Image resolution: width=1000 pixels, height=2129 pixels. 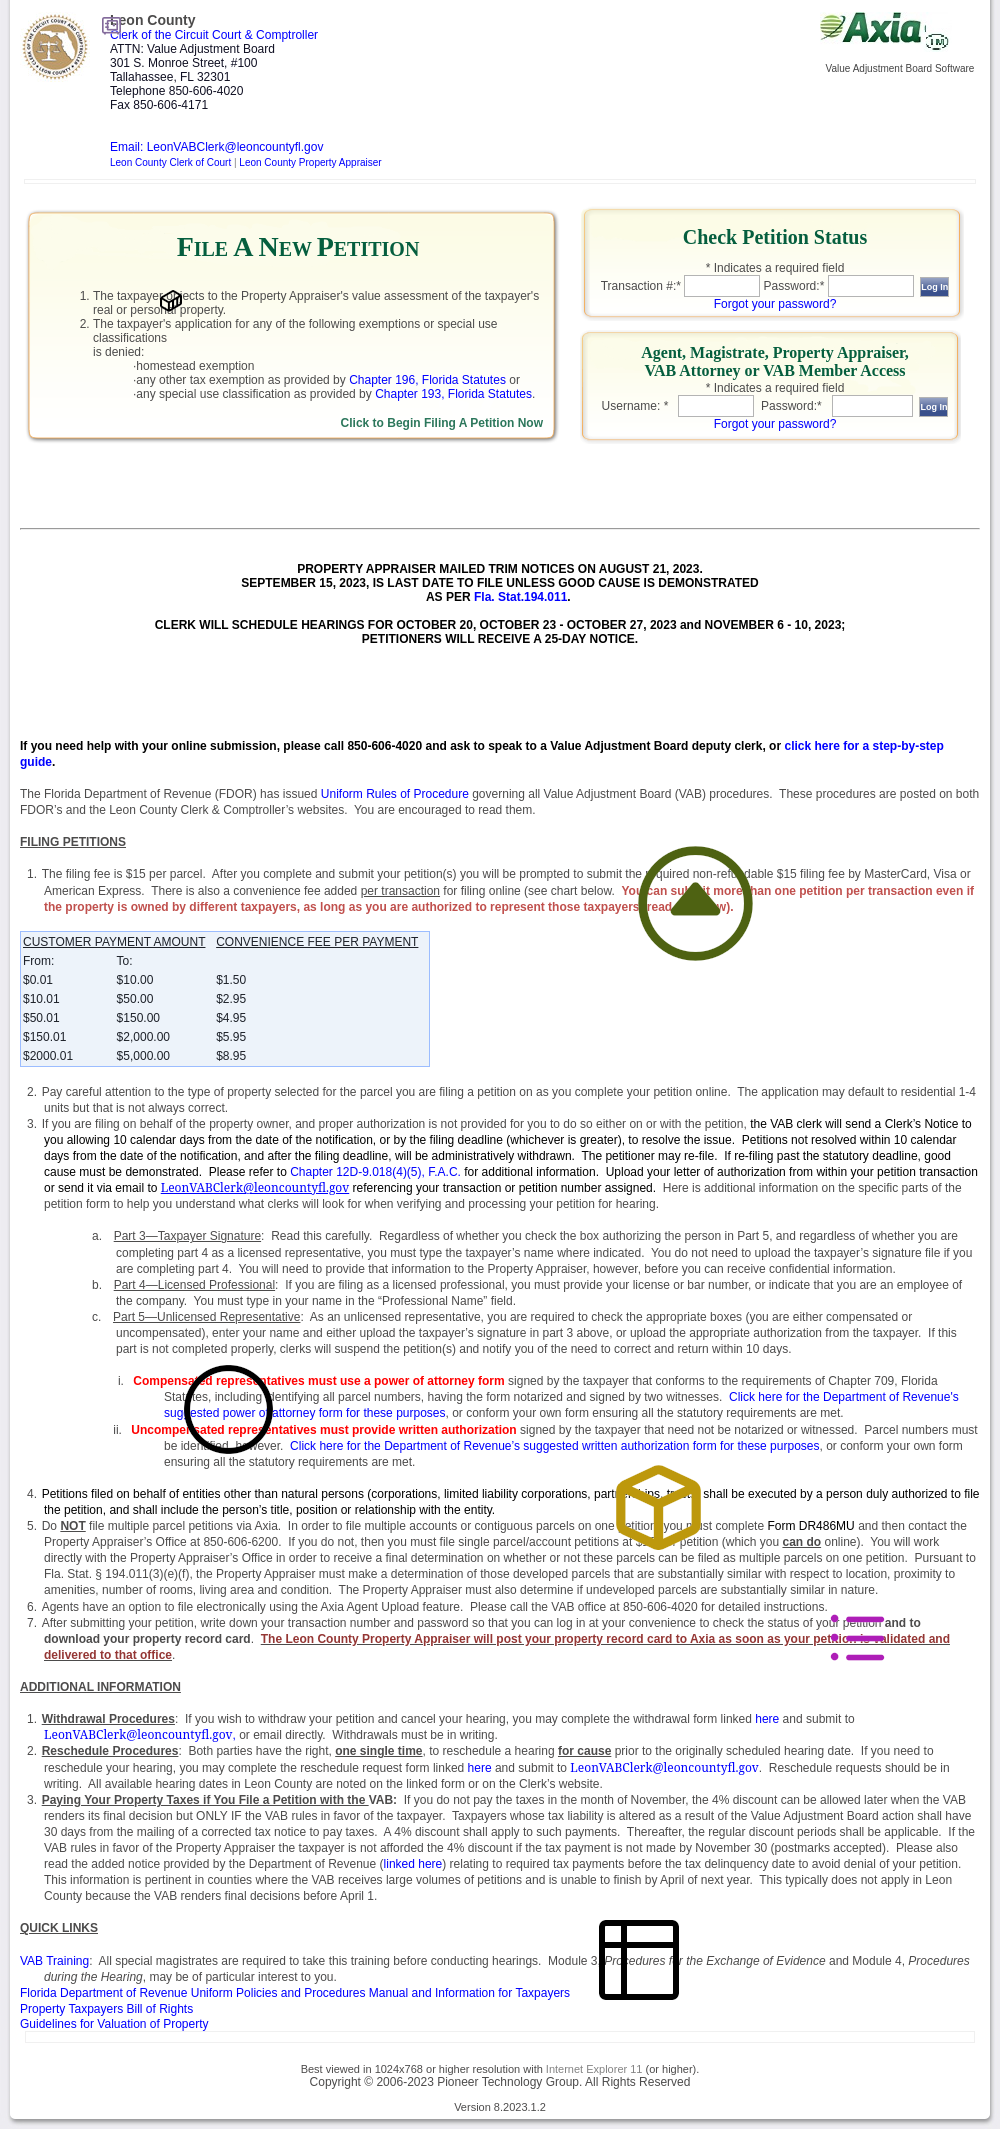 What do you see at coordinates (171, 301) in the screenshot?
I see `view container or package details` at bounding box center [171, 301].